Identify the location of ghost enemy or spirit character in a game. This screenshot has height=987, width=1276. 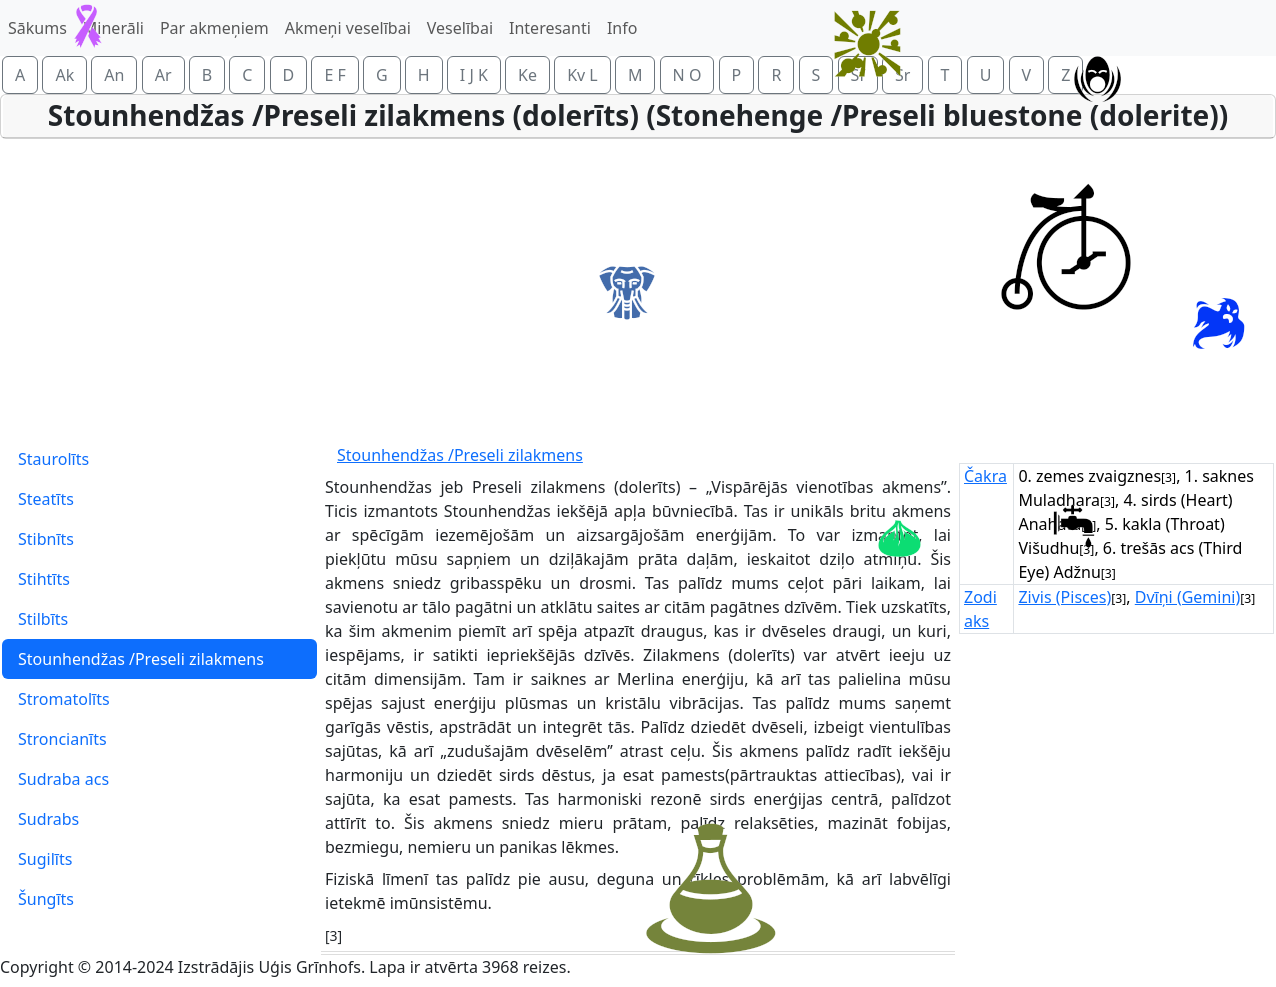
(1218, 323).